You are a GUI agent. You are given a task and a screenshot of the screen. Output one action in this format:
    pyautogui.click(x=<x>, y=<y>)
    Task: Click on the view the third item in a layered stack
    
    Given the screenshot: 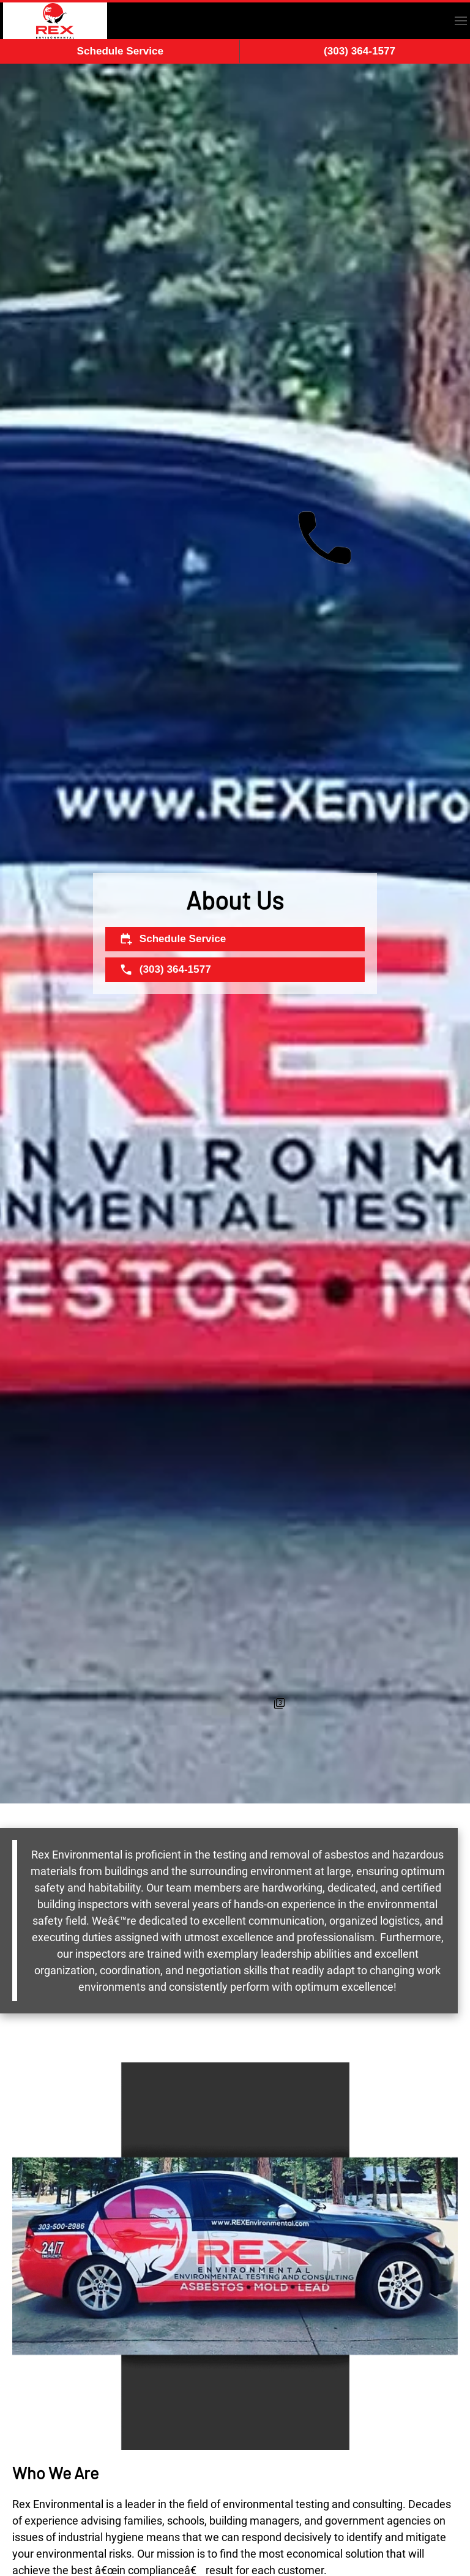 What is the action you would take?
    pyautogui.click(x=279, y=1703)
    